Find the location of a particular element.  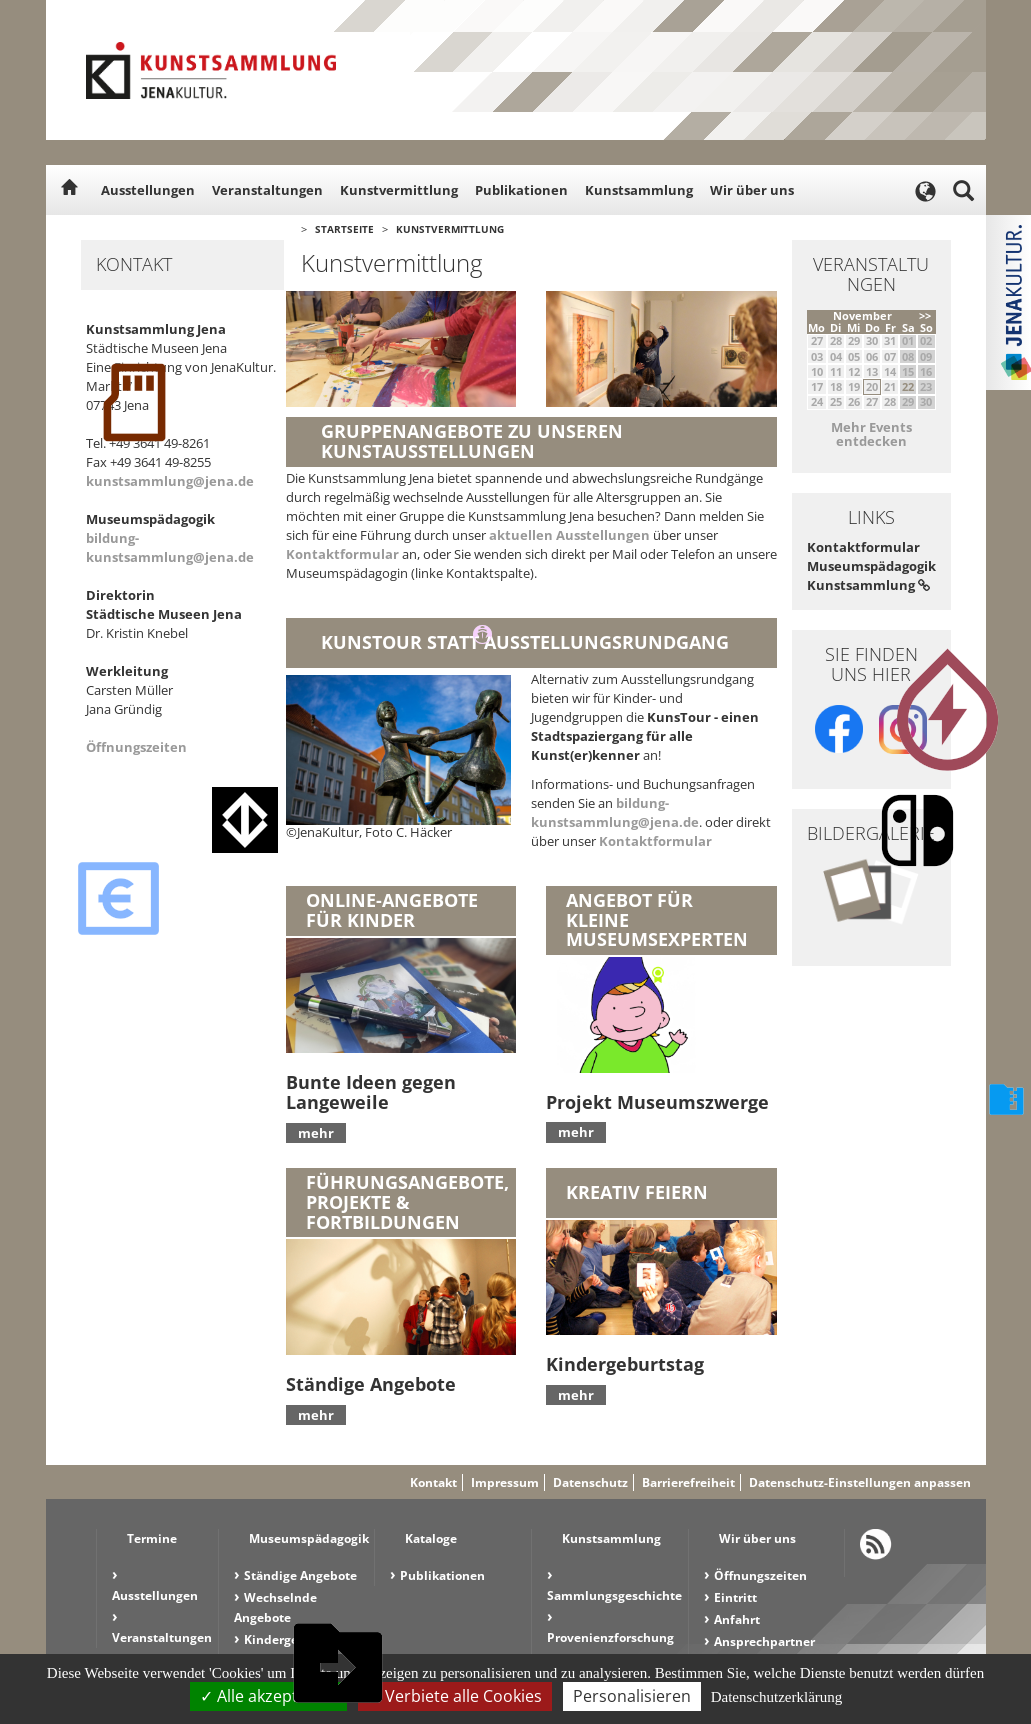

open compressed folder is located at coordinates (1006, 1099).